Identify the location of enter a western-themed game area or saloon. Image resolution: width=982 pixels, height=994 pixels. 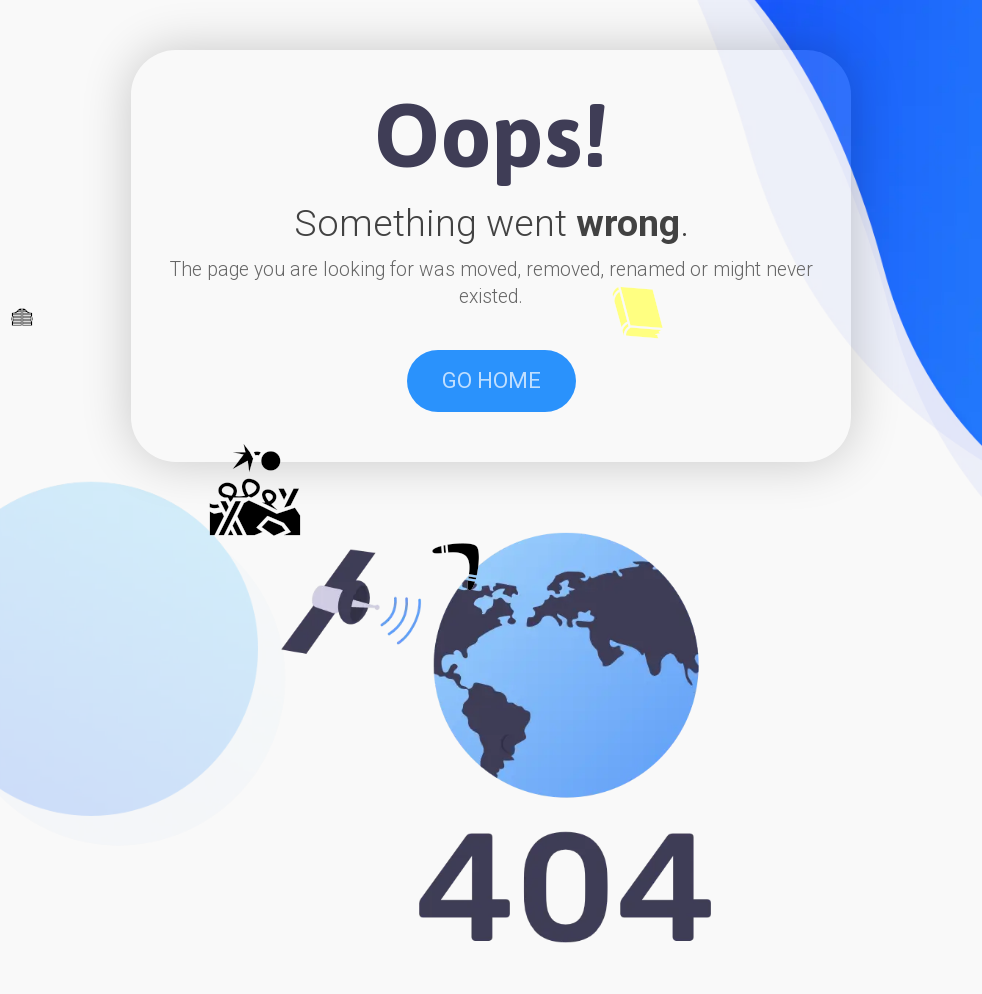
(22, 317).